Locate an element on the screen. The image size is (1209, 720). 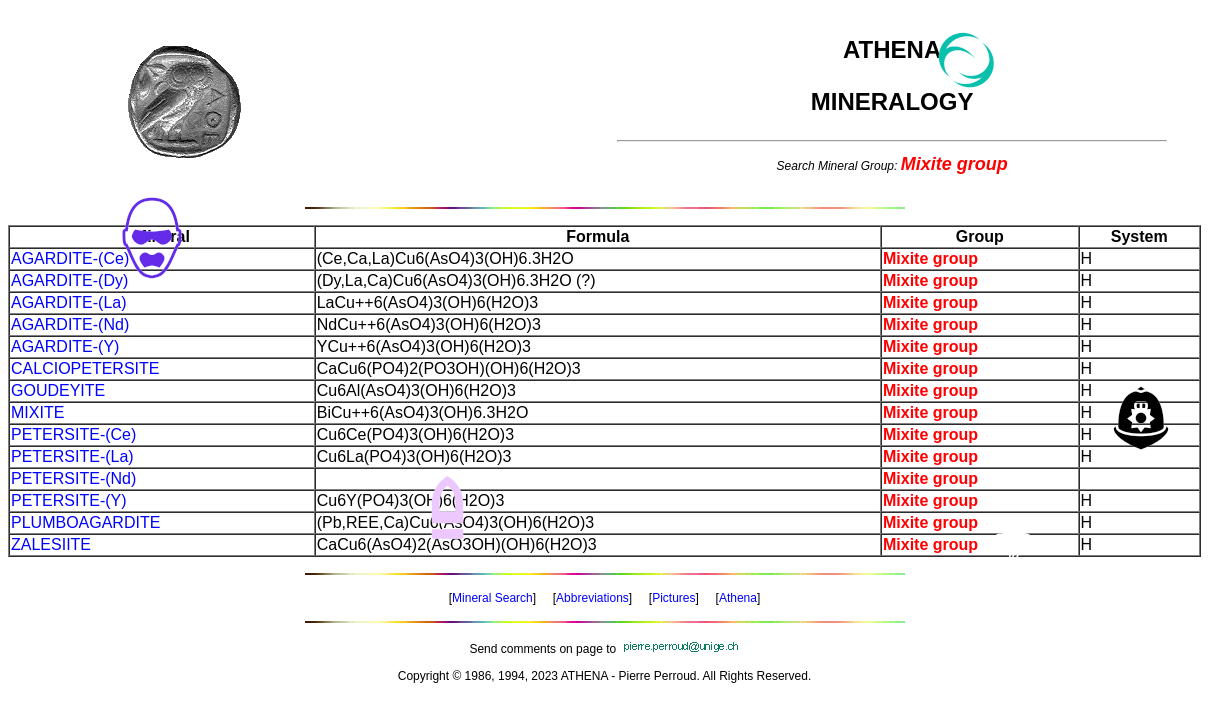
indicates a beast or creature ability in a game interface is located at coordinates (966, 60).